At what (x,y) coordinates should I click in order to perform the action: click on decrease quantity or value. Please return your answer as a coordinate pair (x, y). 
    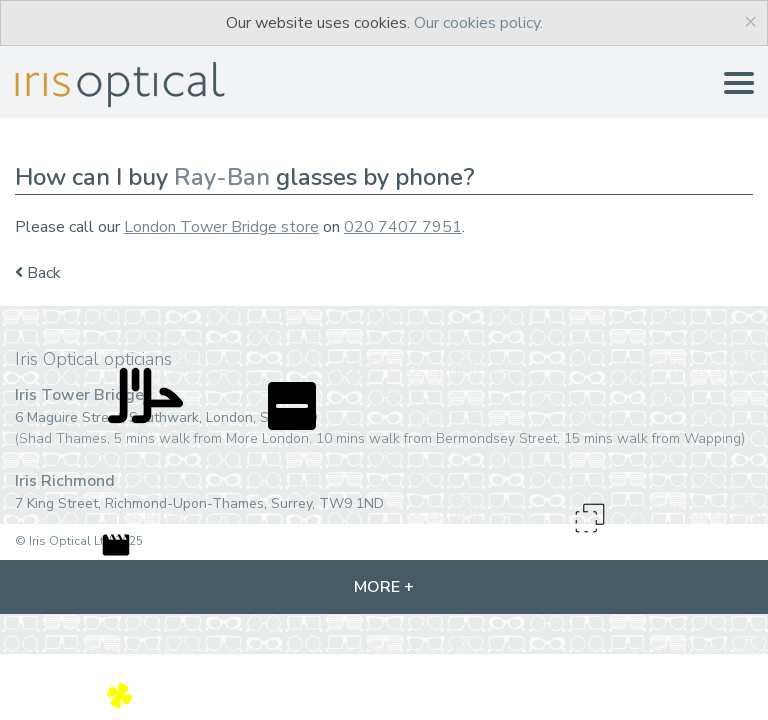
    Looking at the image, I should click on (292, 406).